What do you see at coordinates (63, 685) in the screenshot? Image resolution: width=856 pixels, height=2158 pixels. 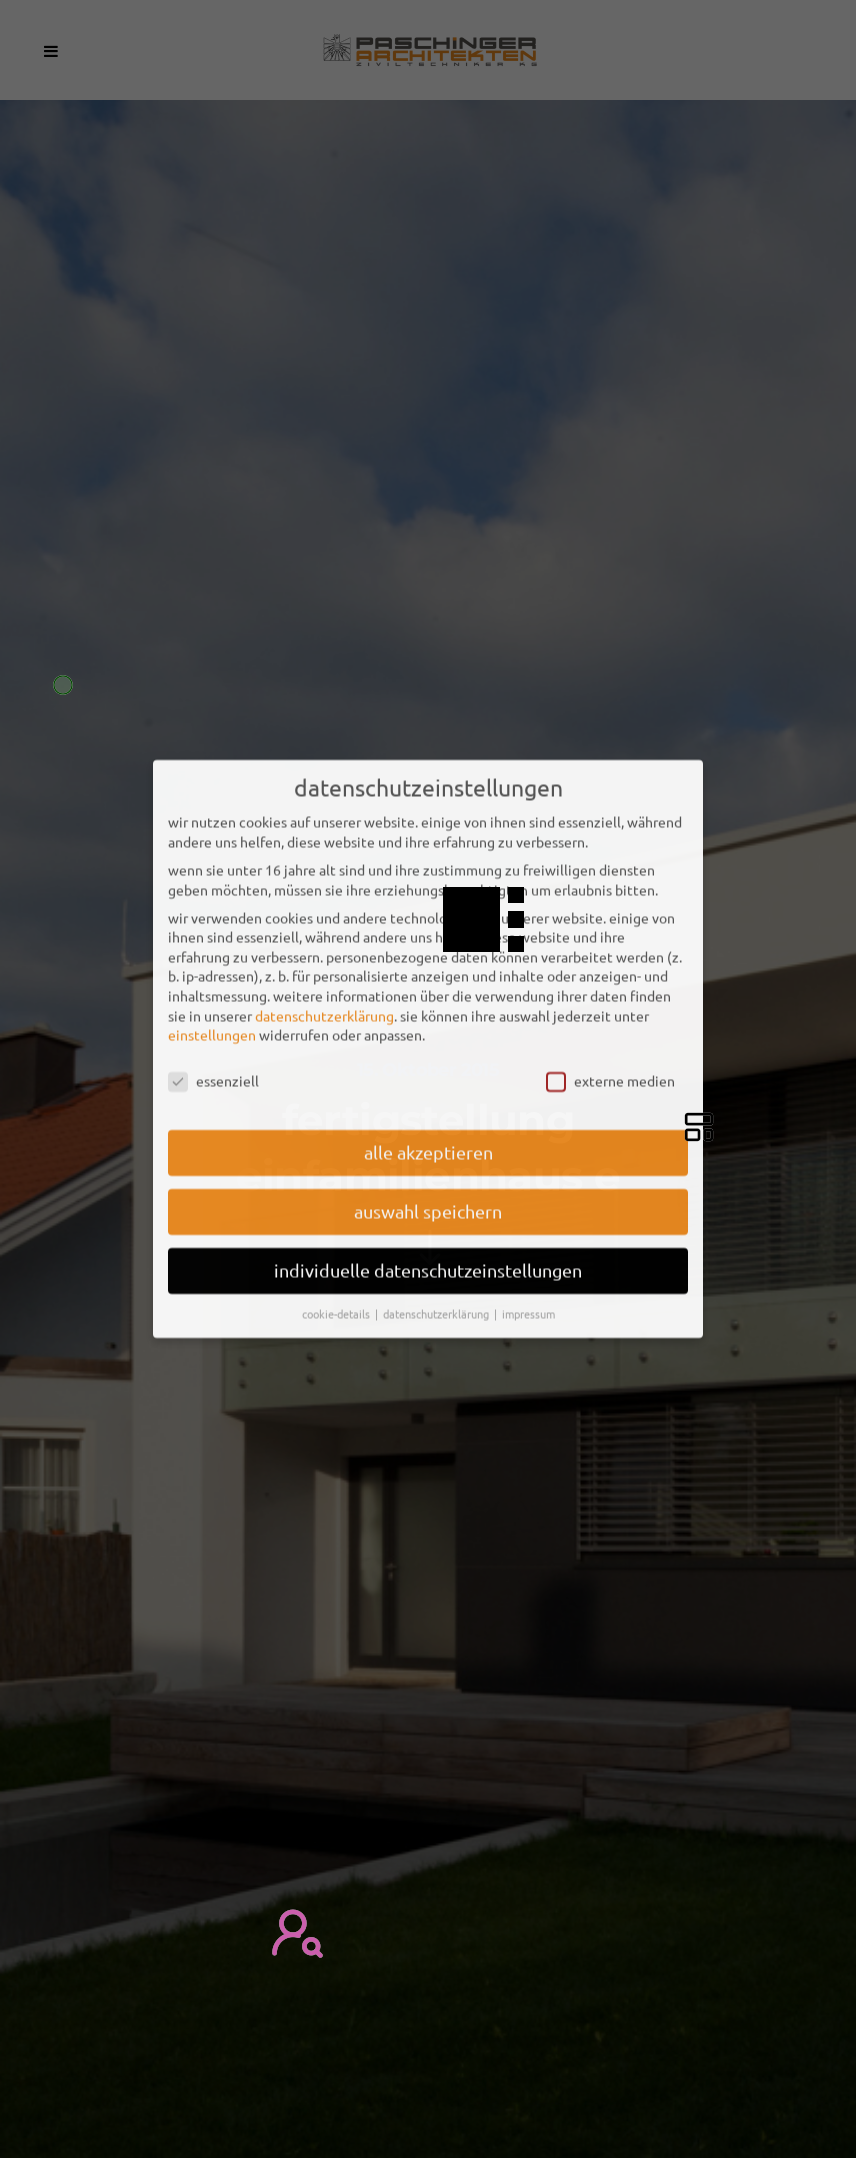 I see `unselected radio button option` at bounding box center [63, 685].